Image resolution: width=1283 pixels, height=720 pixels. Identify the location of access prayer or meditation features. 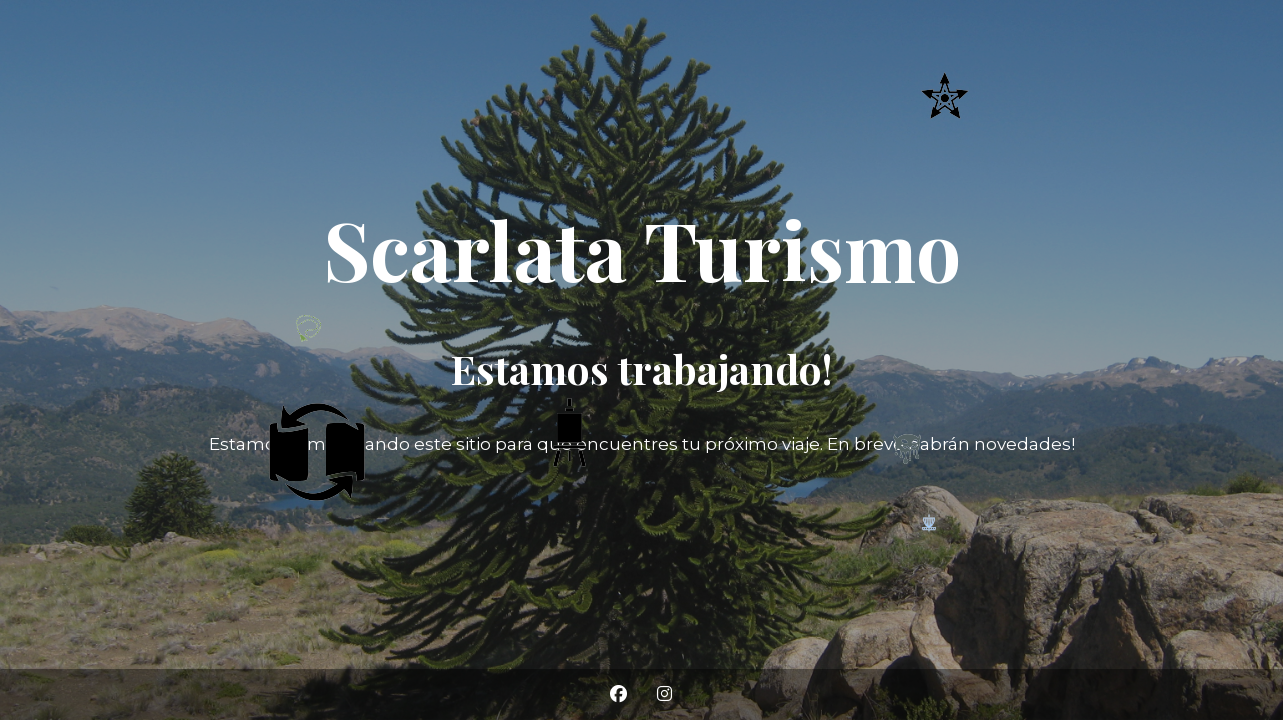
(308, 328).